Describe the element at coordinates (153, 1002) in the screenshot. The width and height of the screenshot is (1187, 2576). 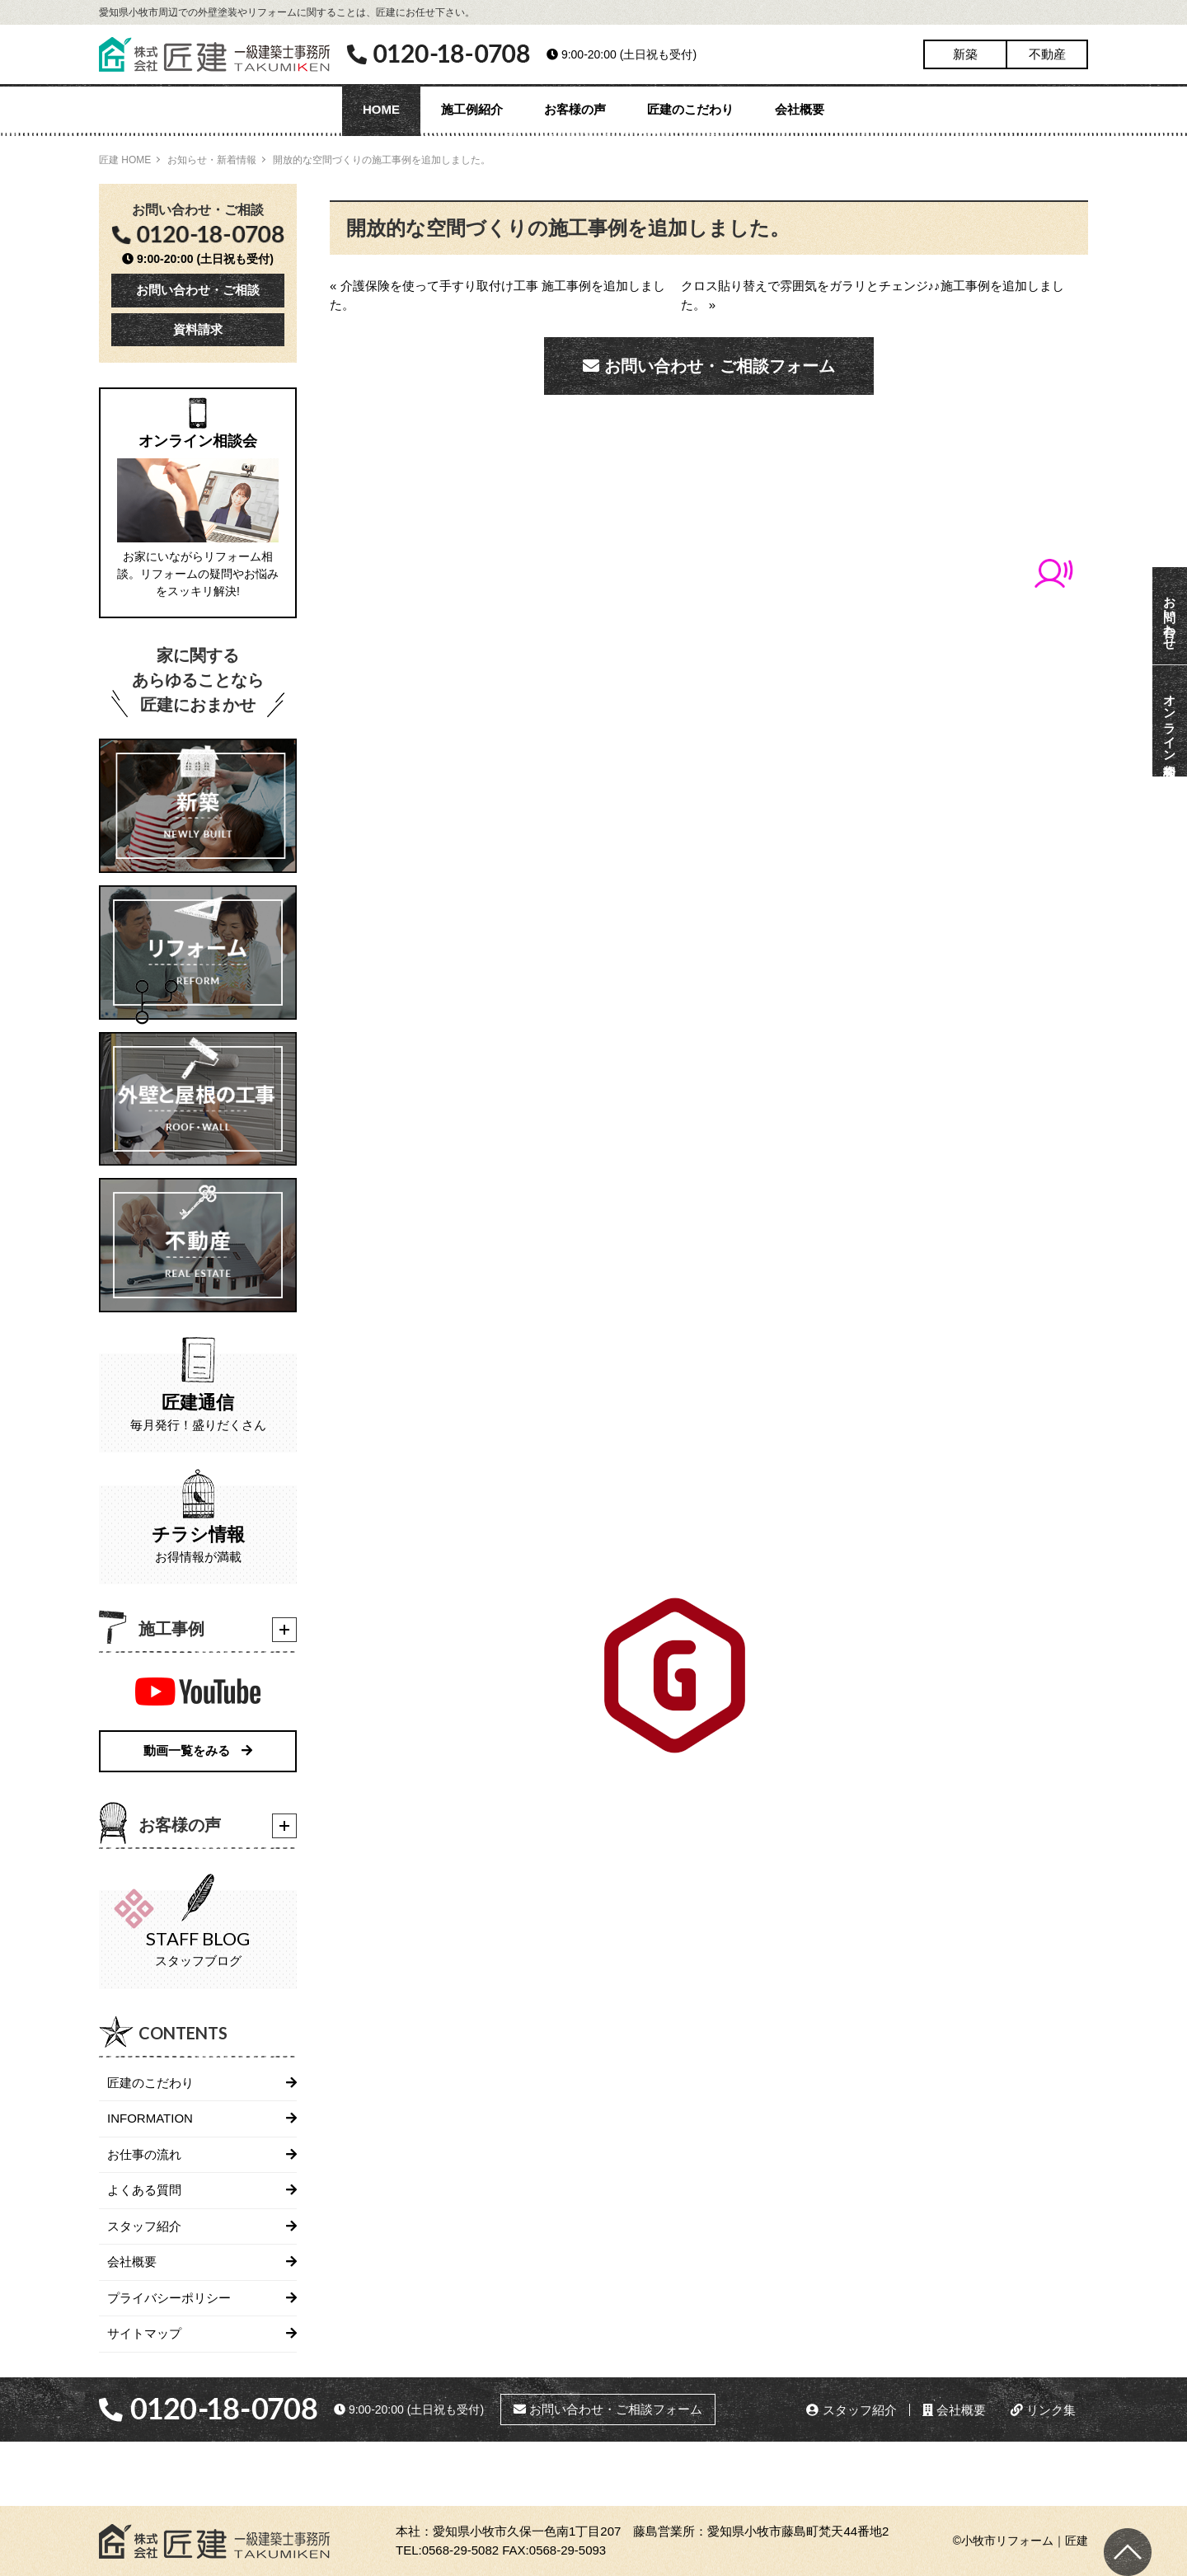
I see `view repository branches` at that location.